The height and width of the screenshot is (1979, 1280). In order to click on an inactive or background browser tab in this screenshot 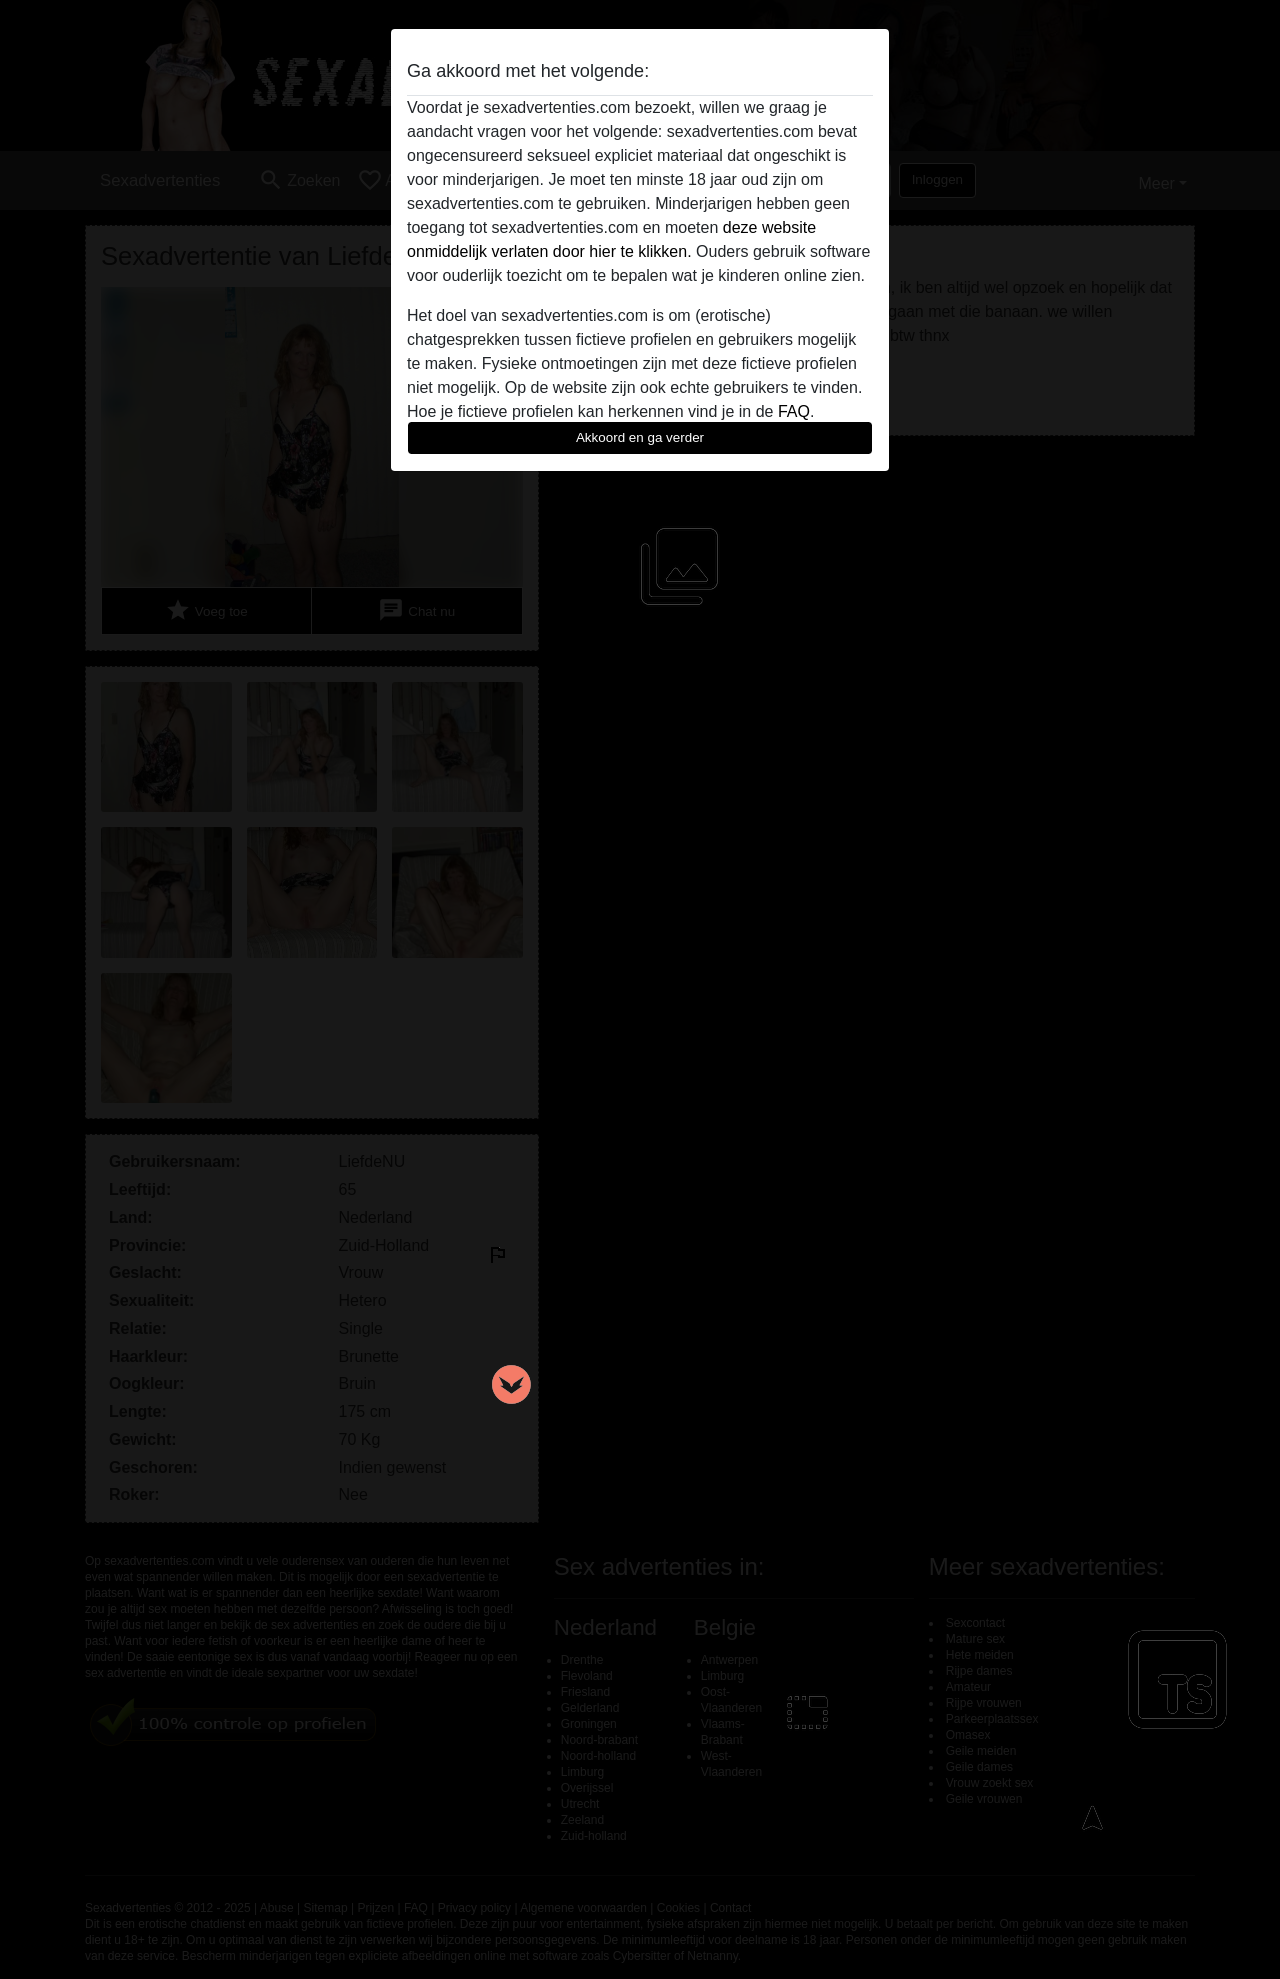, I will do `click(807, 1712)`.